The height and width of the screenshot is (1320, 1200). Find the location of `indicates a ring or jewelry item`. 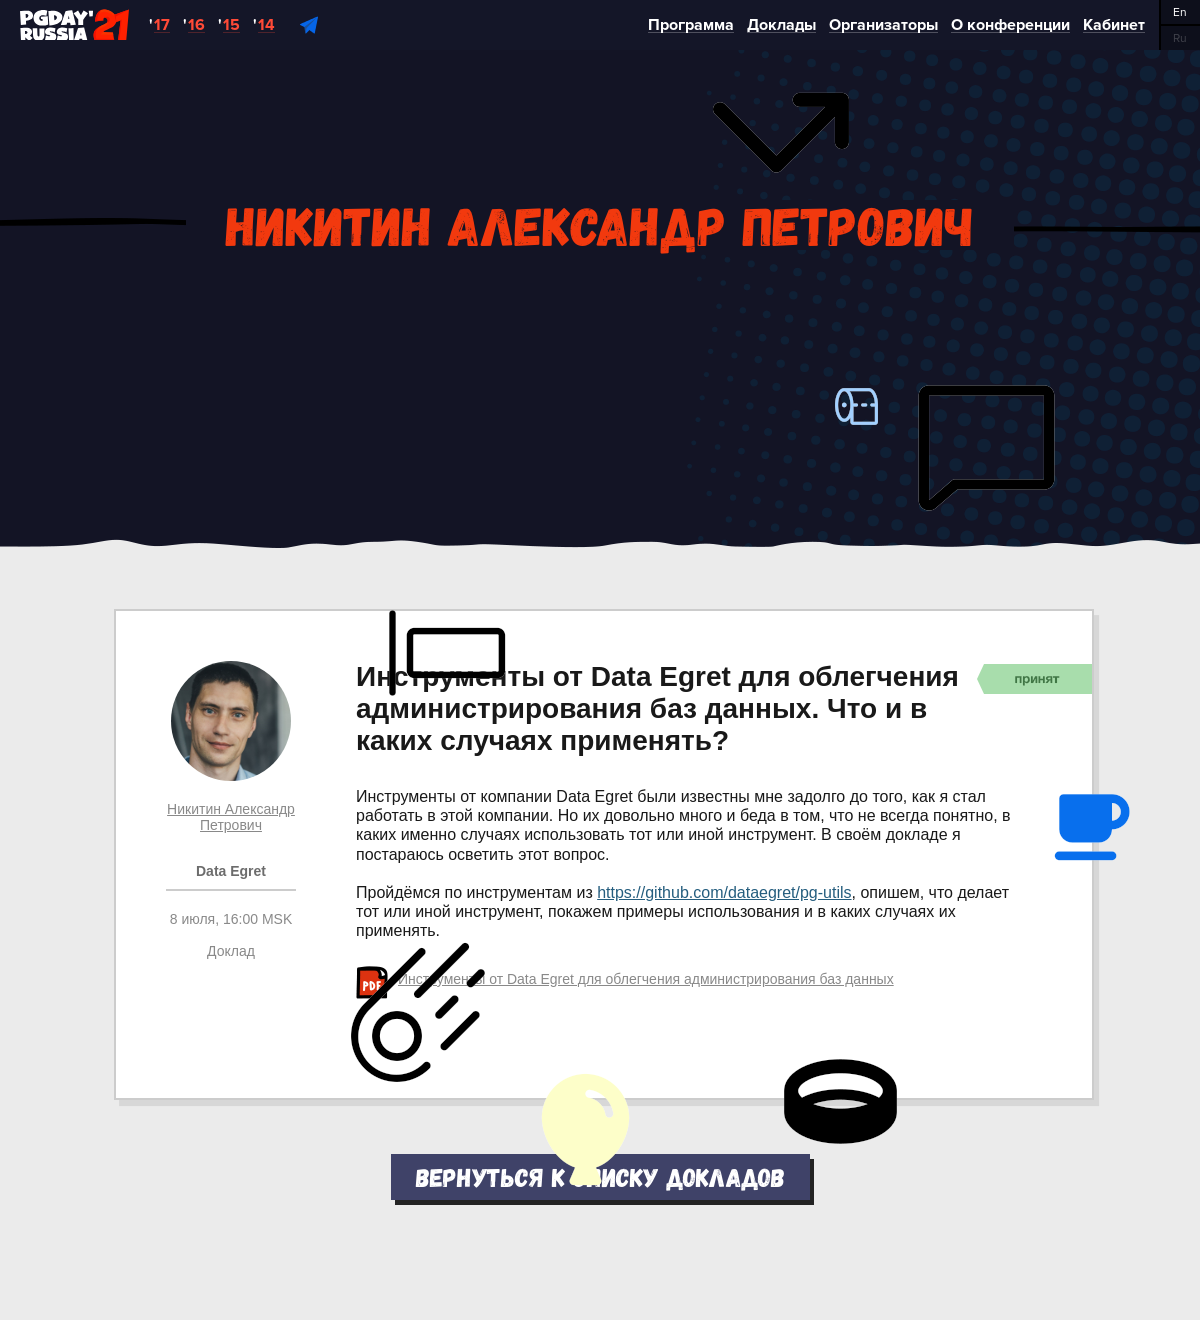

indicates a ring or jewelry item is located at coordinates (840, 1101).